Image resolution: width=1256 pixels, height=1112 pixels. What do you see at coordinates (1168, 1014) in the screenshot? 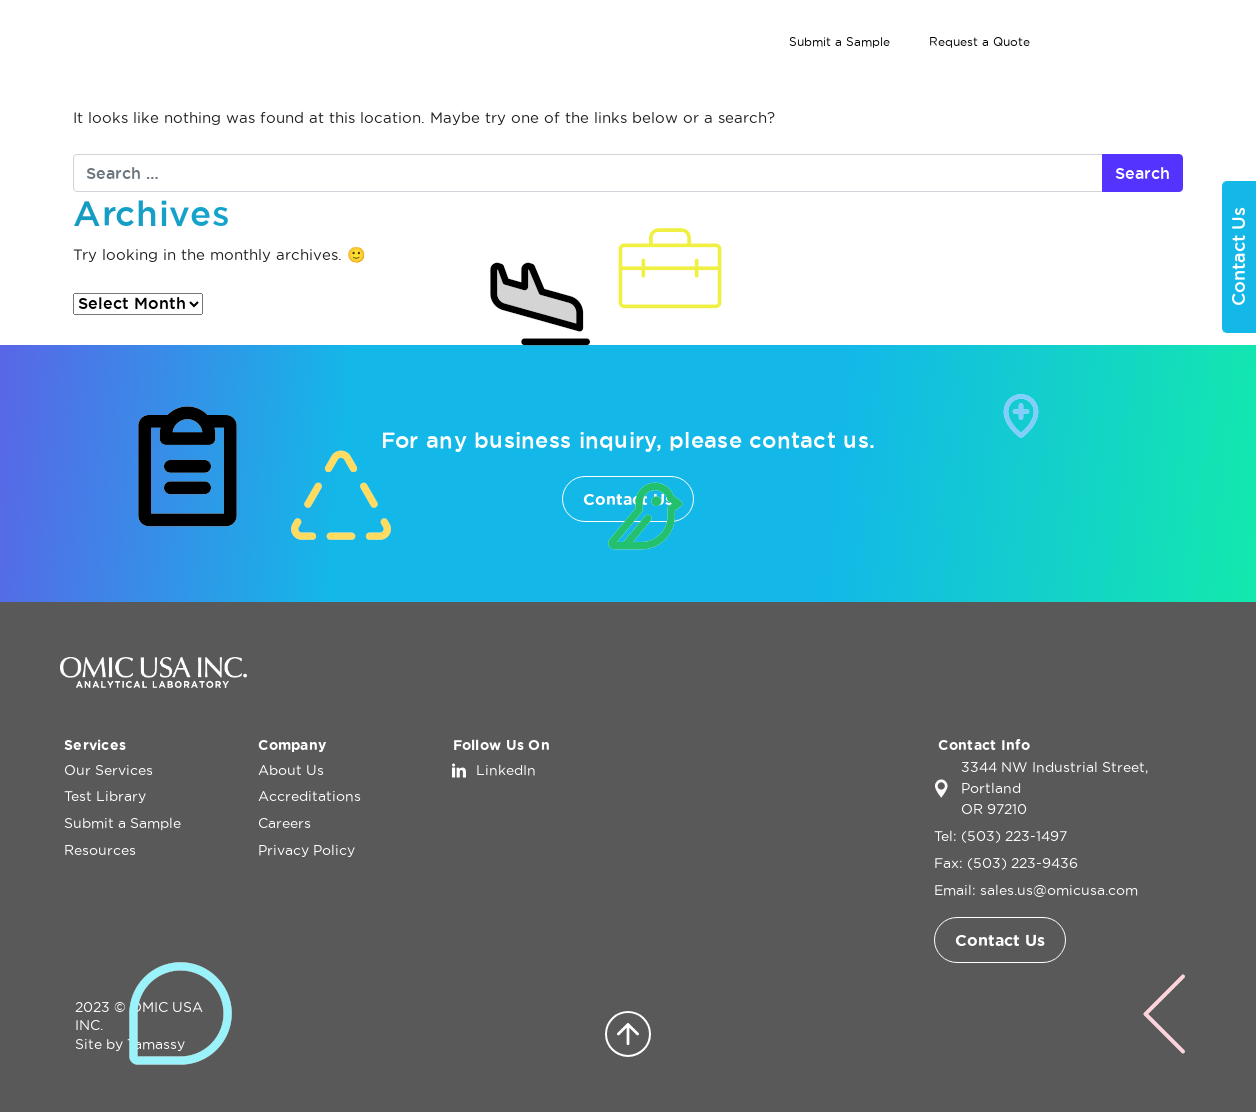
I see `go back to the previous screen` at bounding box center [1168, 1014].